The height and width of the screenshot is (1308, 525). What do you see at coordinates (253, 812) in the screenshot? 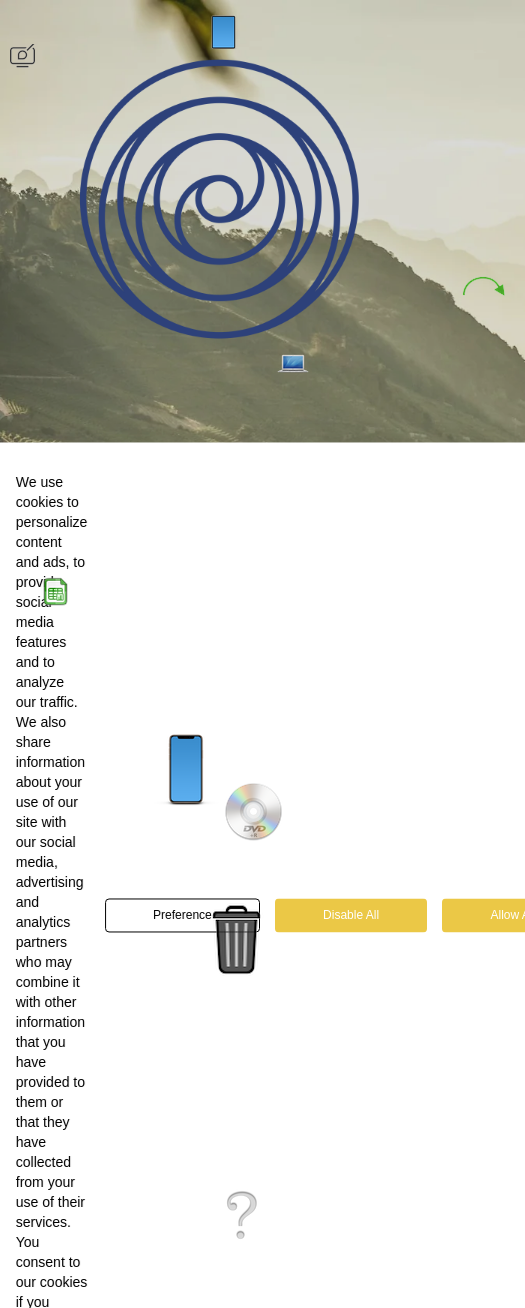
I see `DVD+R disc media type indicator` at bounding box center [253, 812].